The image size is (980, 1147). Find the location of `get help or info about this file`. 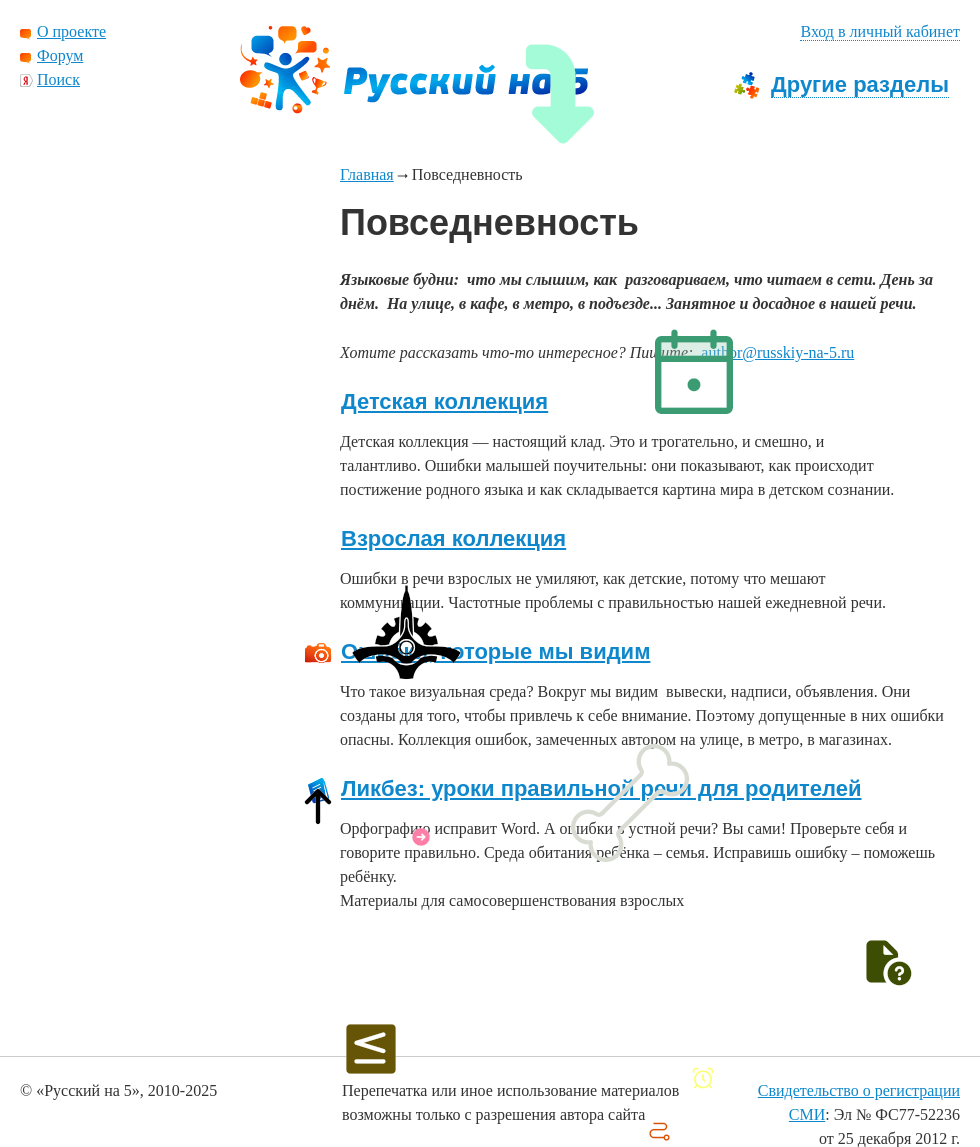

get help or info about this file is located at coordinates (887, 961).